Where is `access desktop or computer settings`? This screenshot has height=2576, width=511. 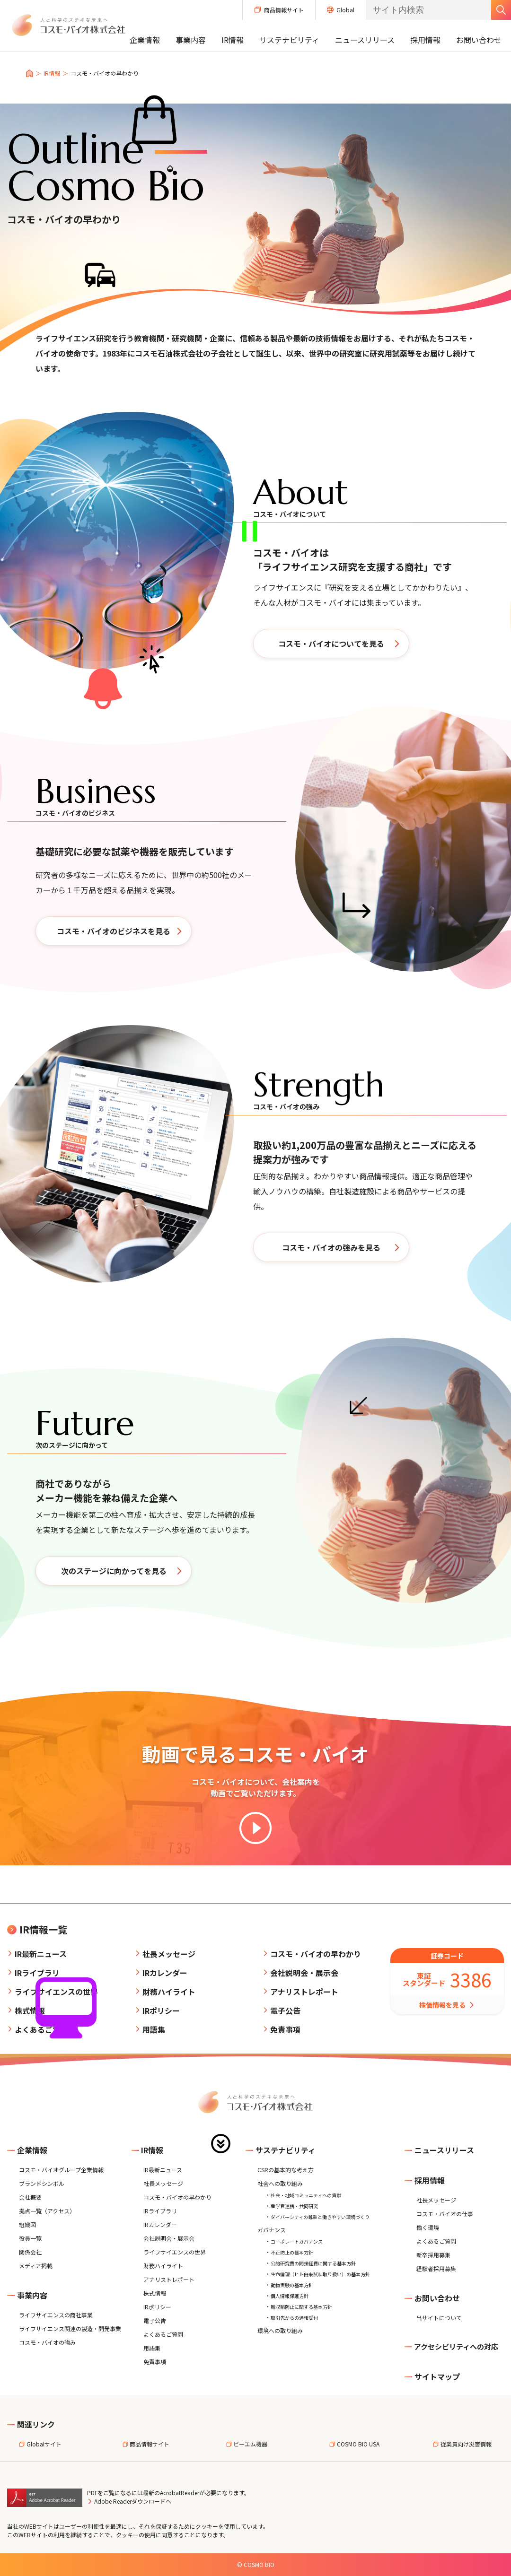
access desktop or computer settings is located at coordinates (66, 2008).